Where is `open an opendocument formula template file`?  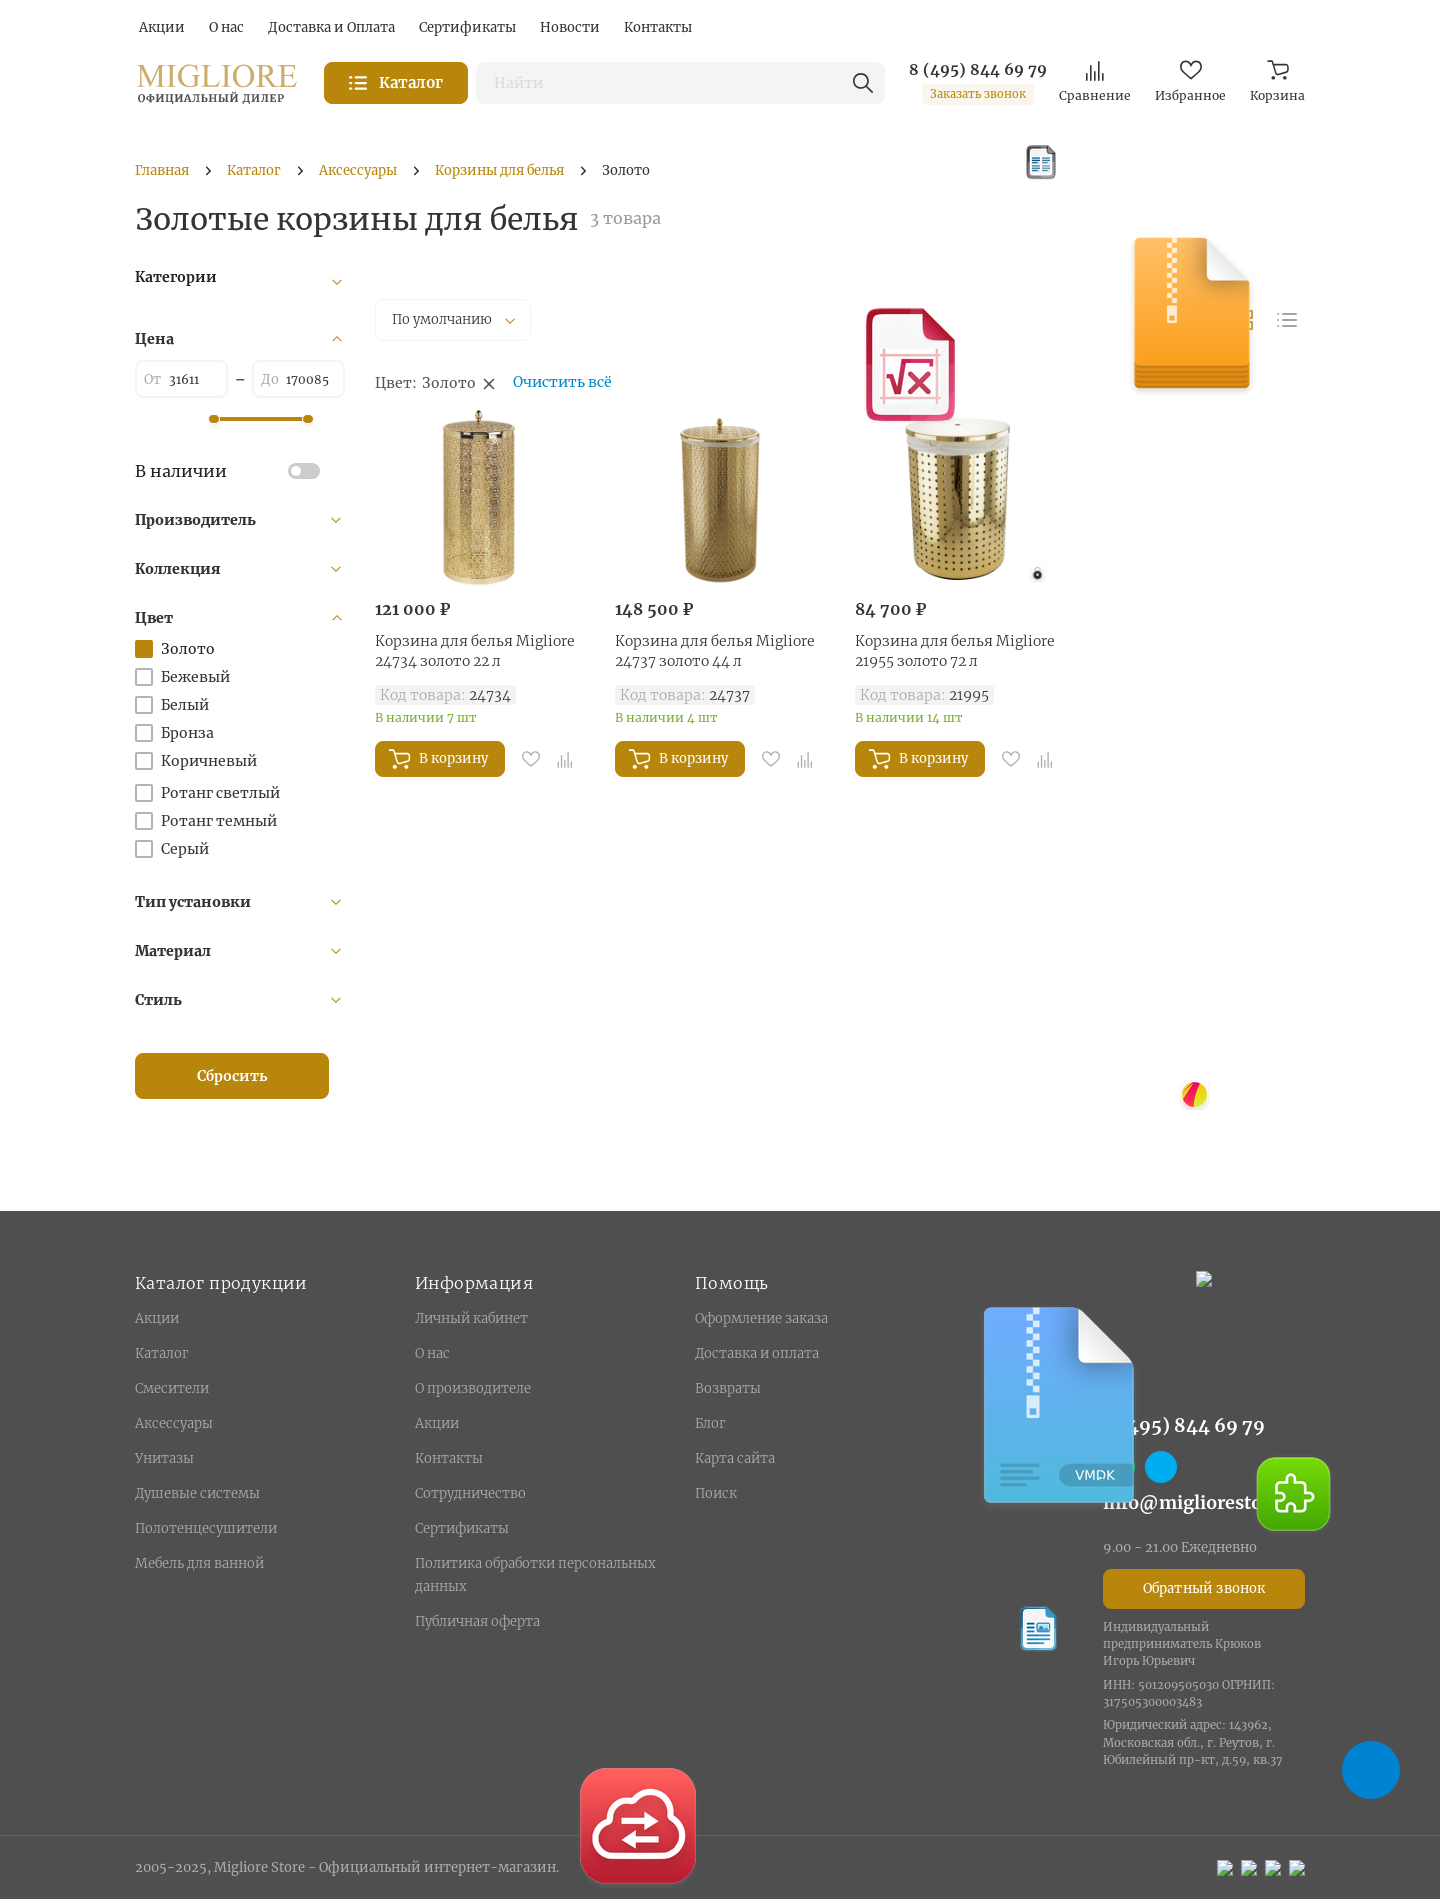 open an opendocument formula template file is located at coordinates (910, 364).